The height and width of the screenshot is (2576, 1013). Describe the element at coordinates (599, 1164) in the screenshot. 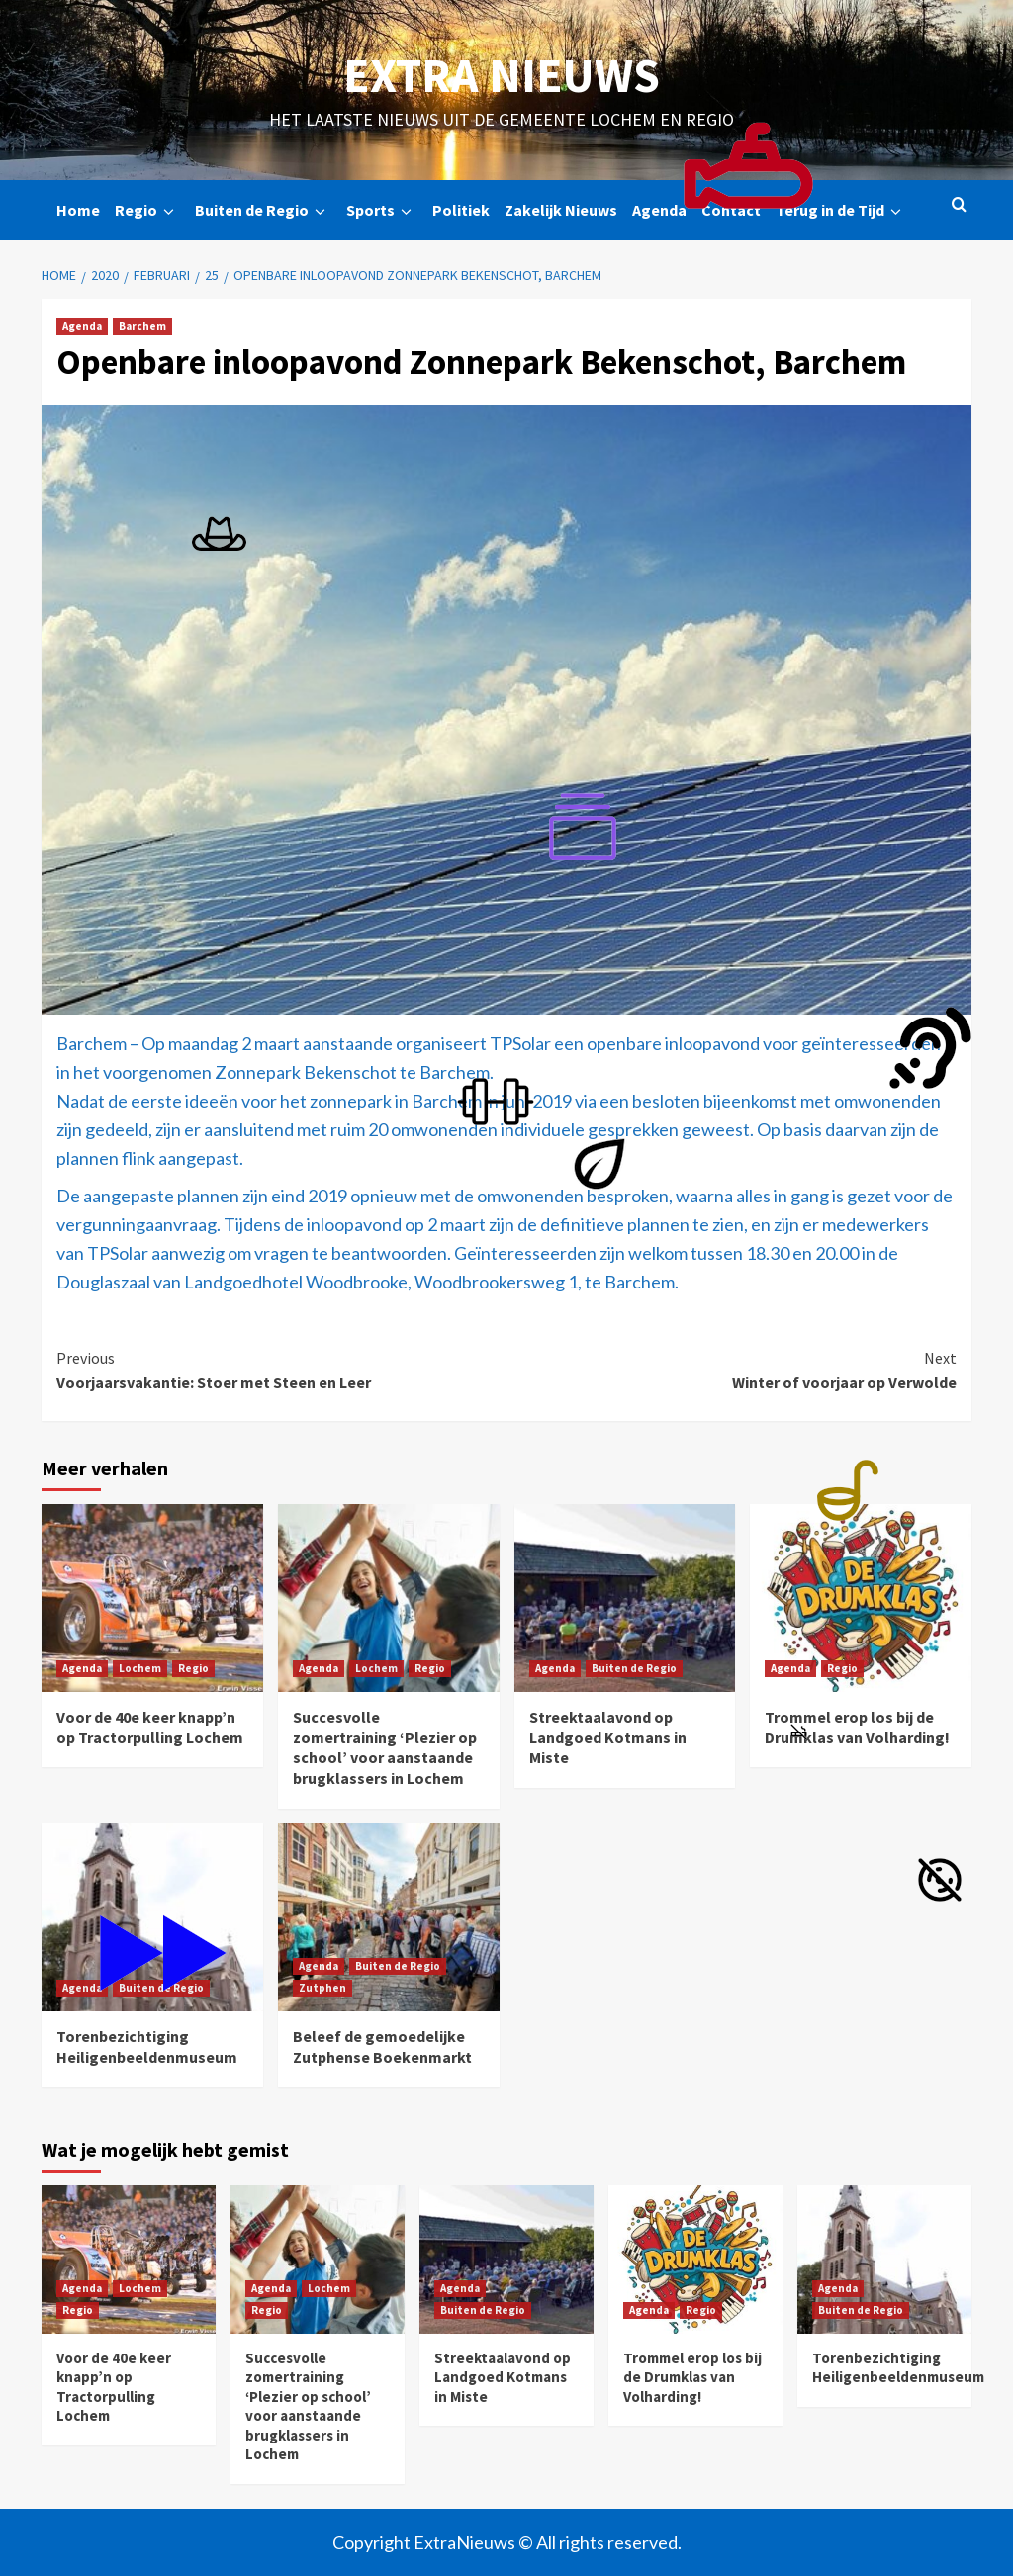

I see `enable eco-friendly or power-saving mode` at that location.